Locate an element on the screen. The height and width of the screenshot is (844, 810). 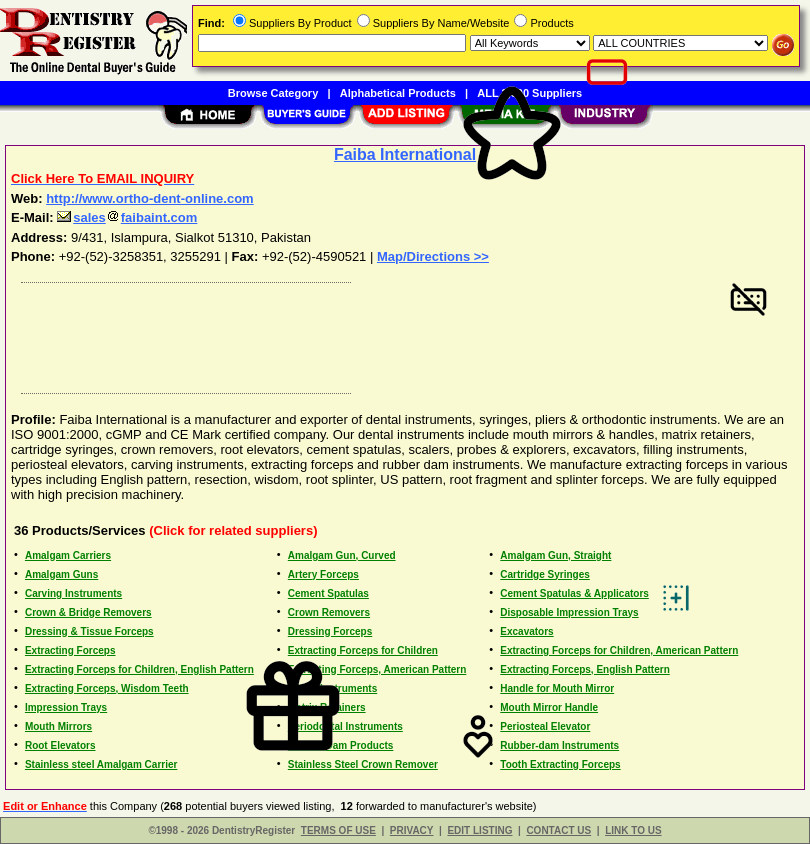
toggle to landscape orientation is located at coordinates (607, 72).